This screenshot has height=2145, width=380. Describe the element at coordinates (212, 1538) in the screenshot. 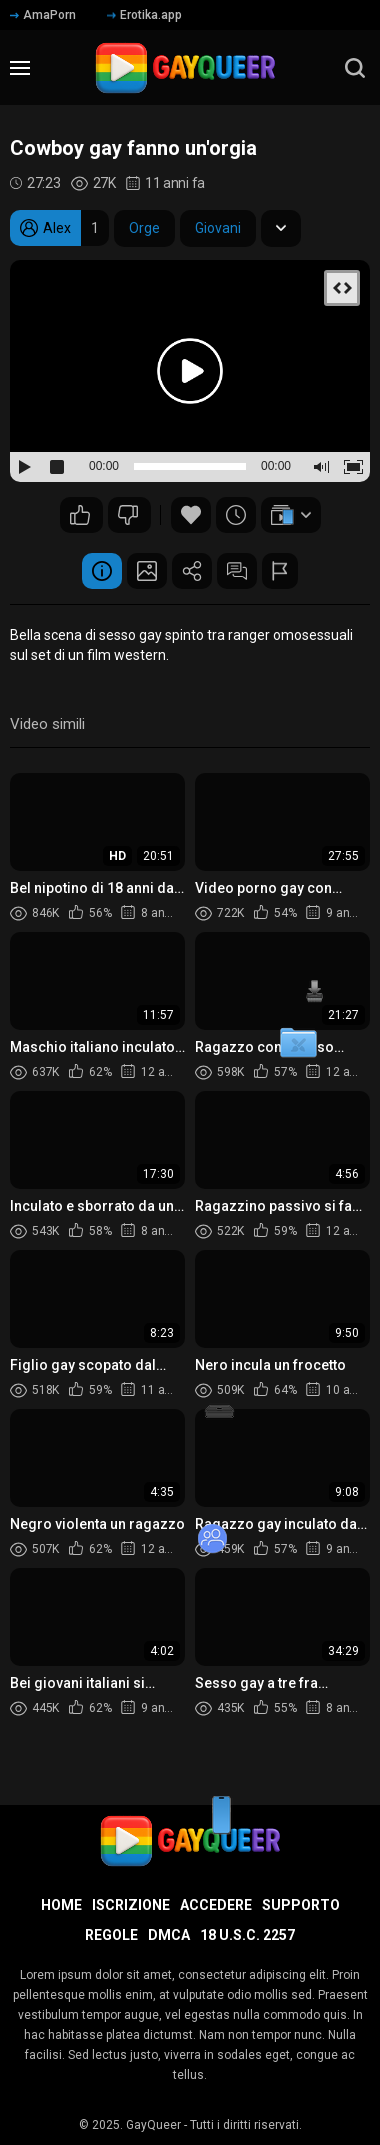

I see `switch between user accounts` at that location.